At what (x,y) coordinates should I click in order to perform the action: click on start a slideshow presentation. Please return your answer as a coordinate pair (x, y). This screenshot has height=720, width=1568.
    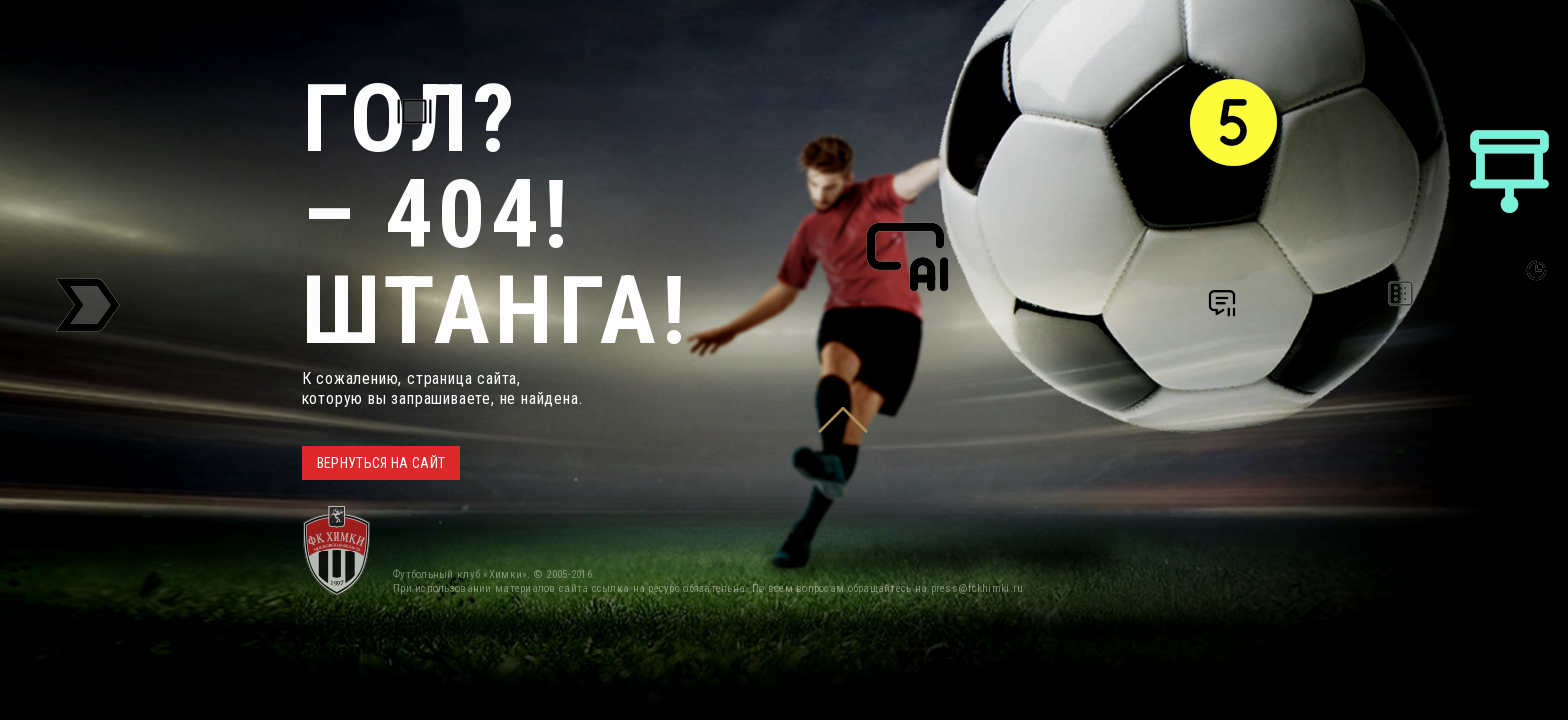
    Looking at the image, I should click on (414, 111).